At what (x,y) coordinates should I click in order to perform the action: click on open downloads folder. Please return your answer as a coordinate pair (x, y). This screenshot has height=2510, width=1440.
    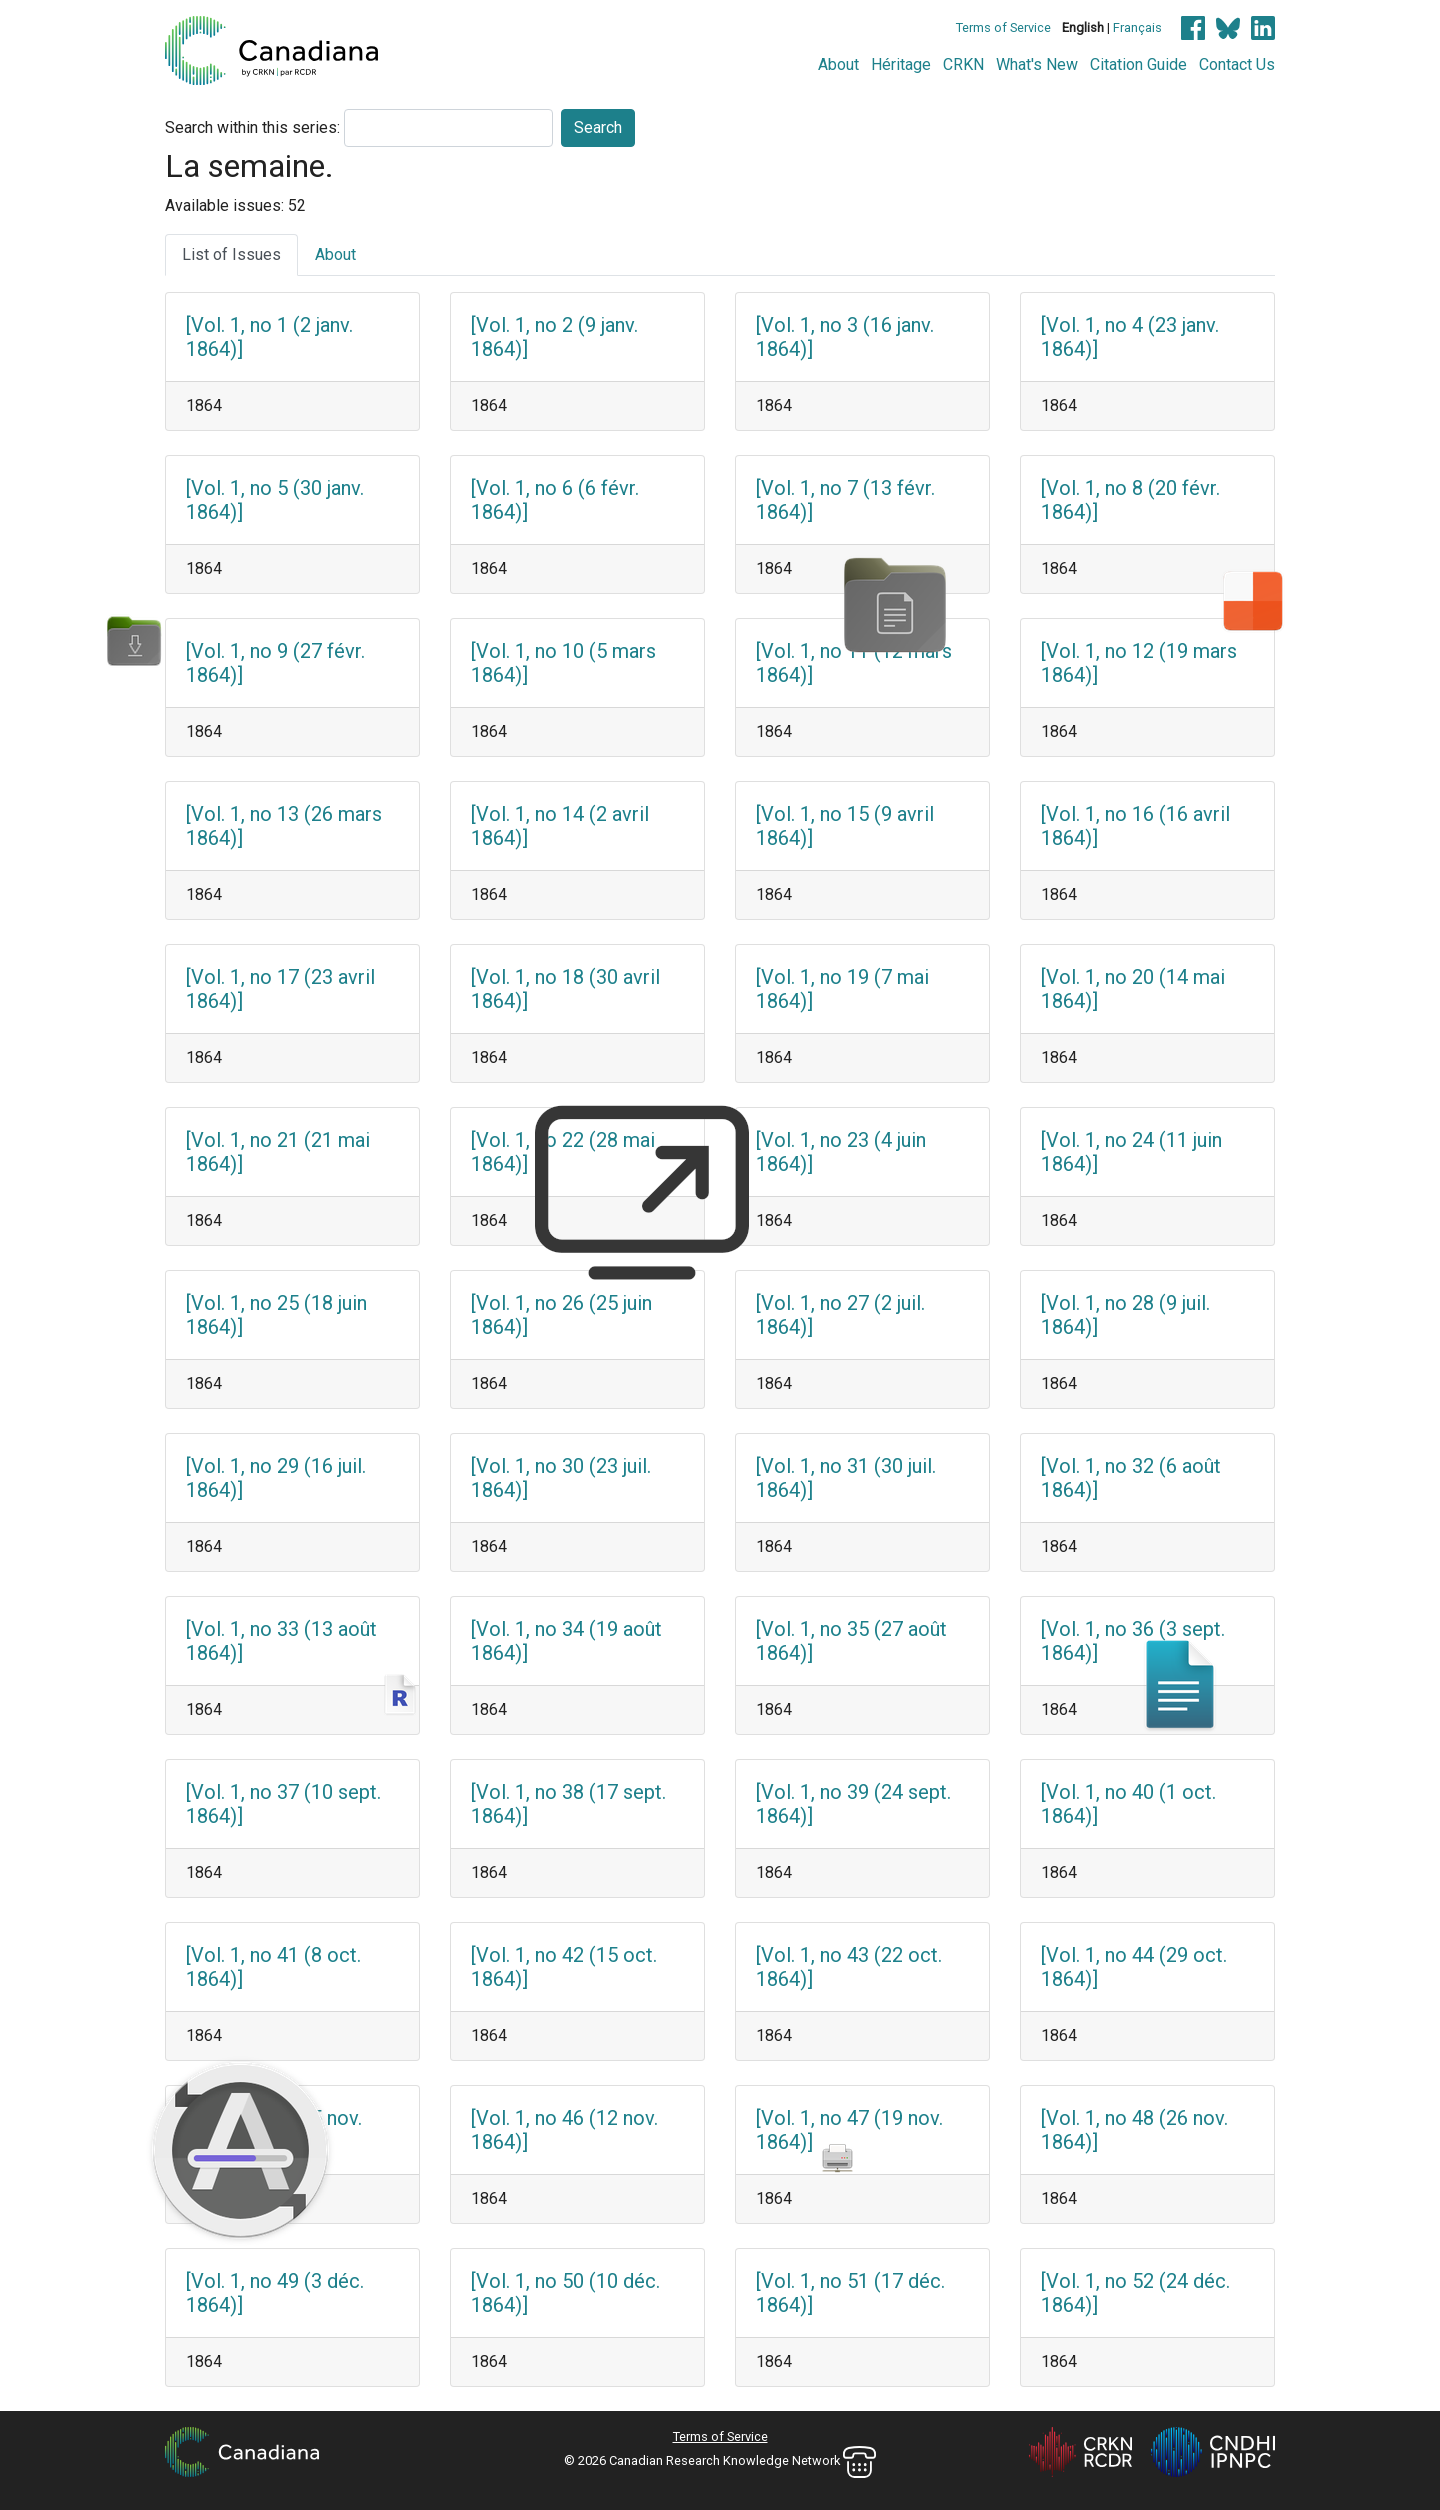
    Looking at the image, I should click on (134, 641).